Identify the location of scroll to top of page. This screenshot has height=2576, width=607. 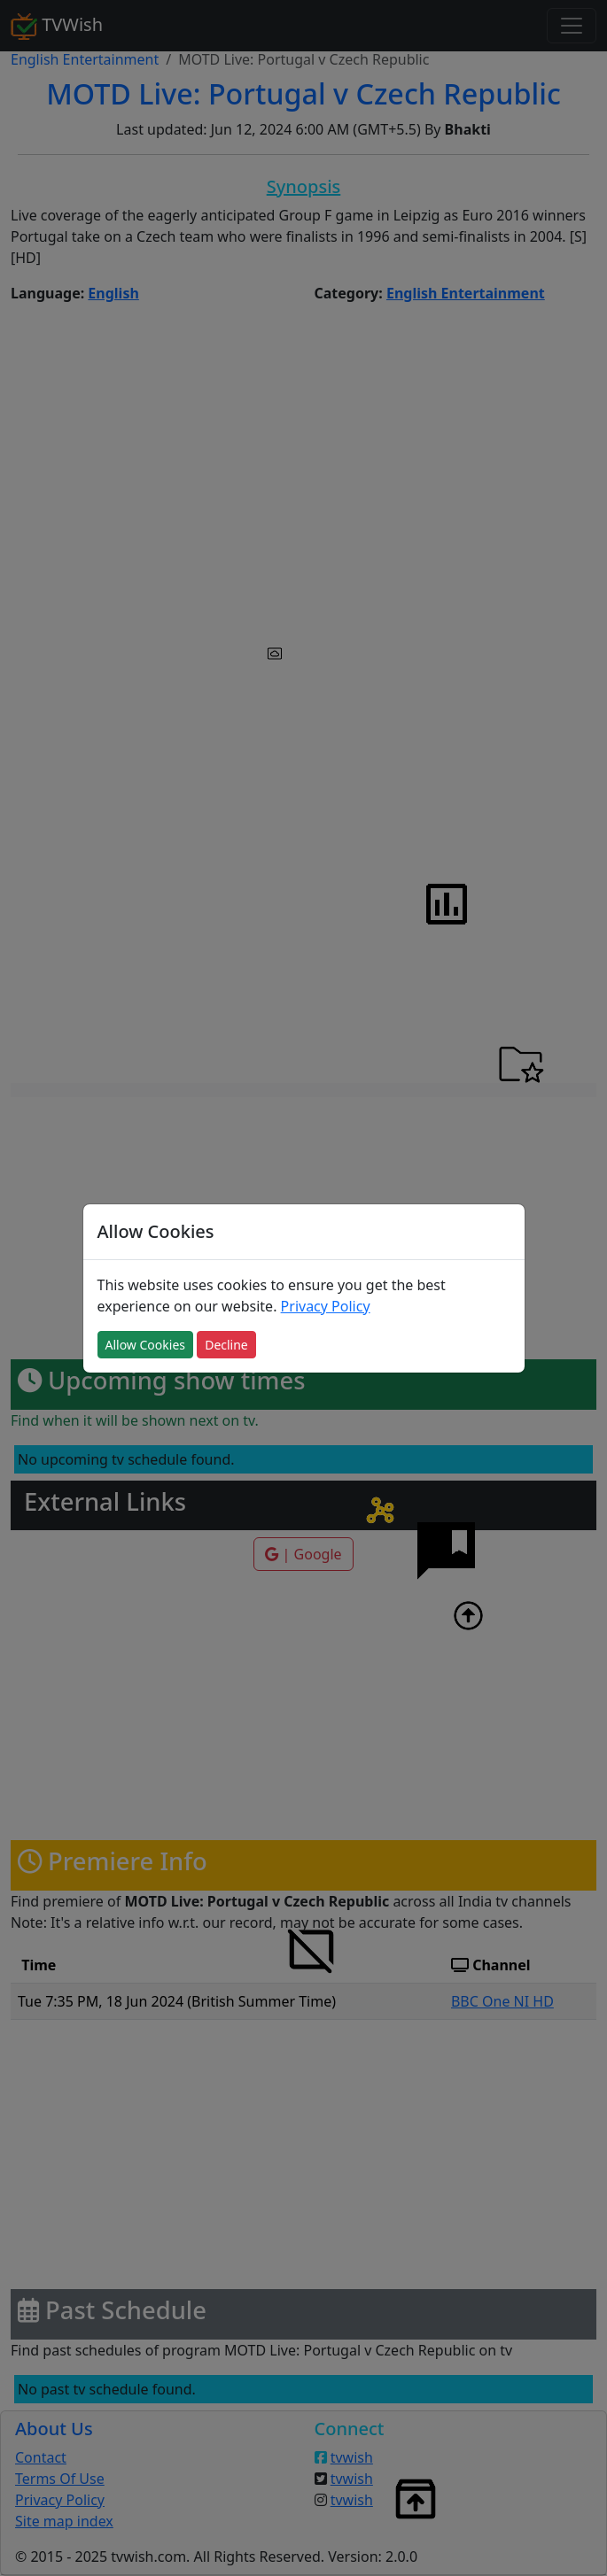
(468, 1615).